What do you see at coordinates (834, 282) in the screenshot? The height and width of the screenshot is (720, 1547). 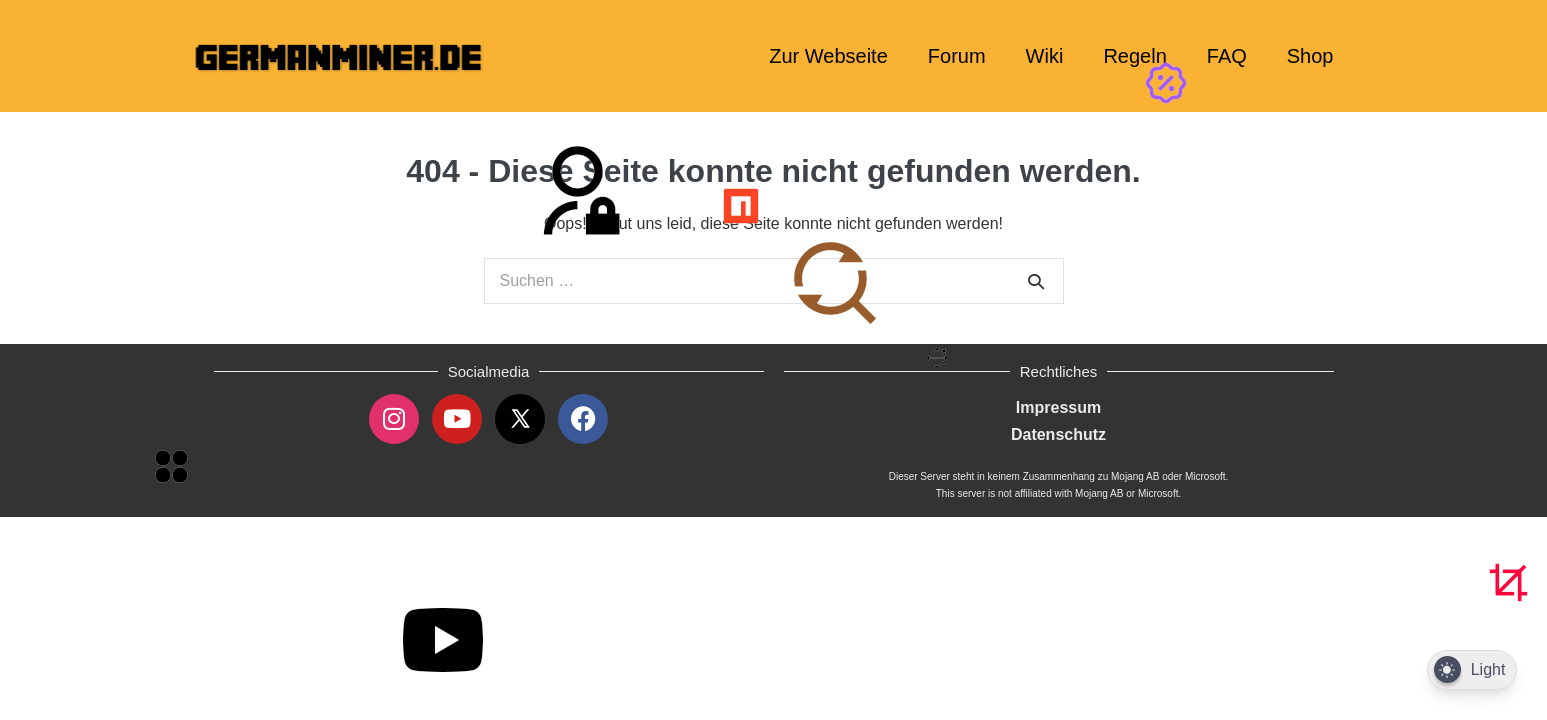 I see `find and replace text in a document` at bounding box center [834, 282].